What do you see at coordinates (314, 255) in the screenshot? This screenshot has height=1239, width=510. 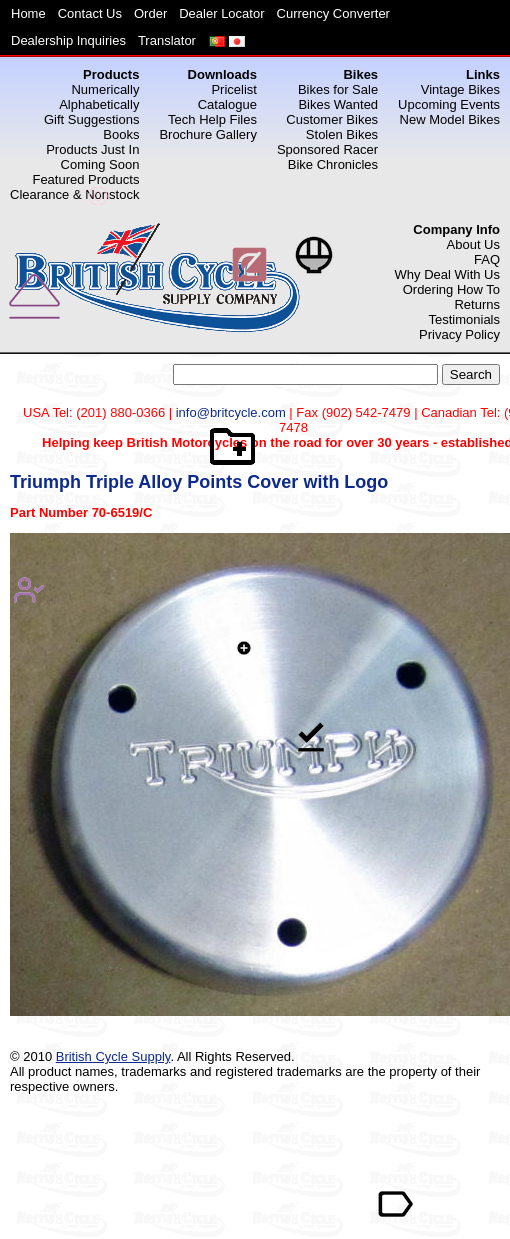 I see `browse asian or rice-based food options` at bounding box center [314, 255].